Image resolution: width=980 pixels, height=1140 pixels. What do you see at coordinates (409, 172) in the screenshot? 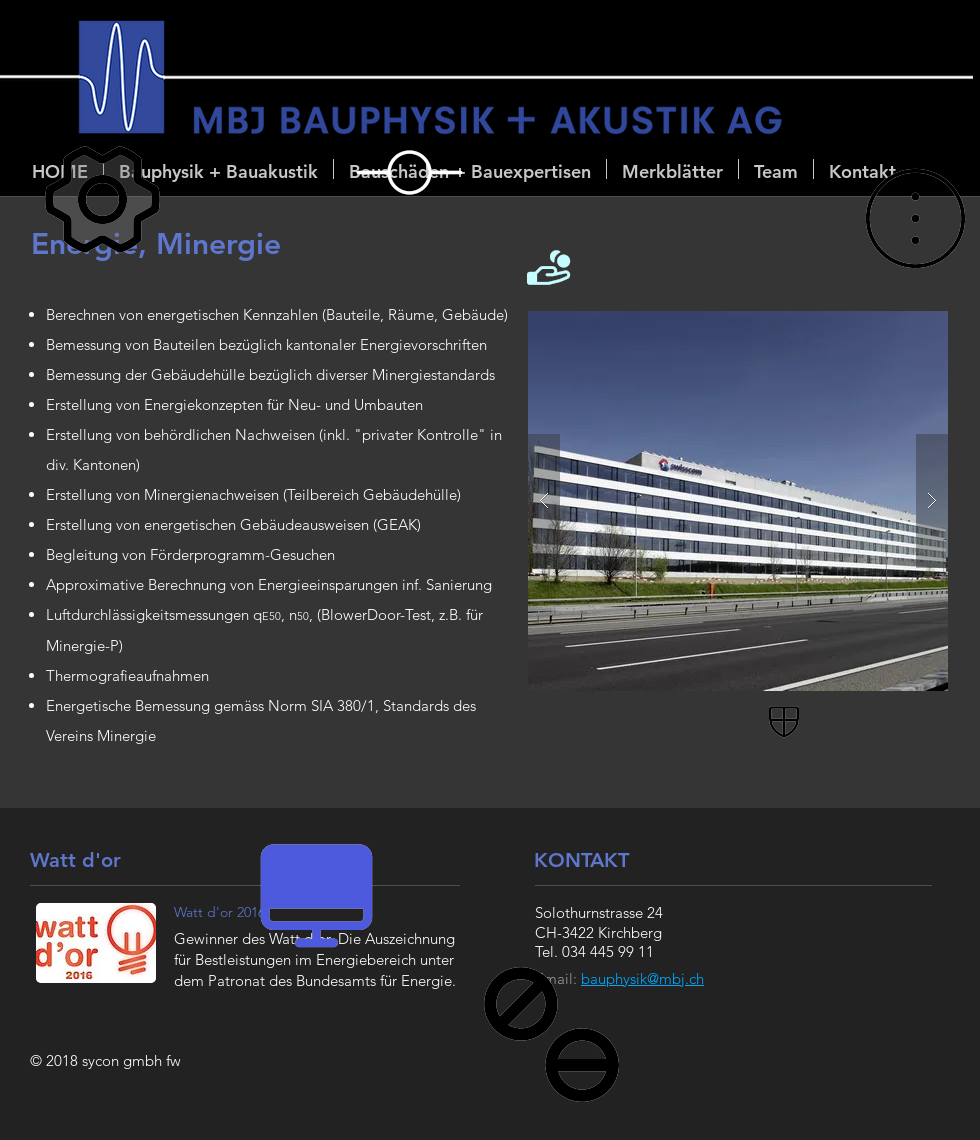
I see `view commit history in version control` at bounding box center [409, 172].